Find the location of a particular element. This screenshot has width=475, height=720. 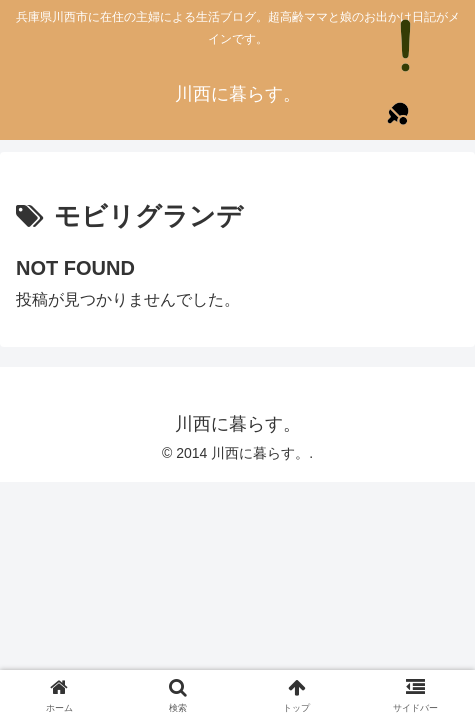

indicates a warning or alert requiring attention is located at coordinates (405, 45).